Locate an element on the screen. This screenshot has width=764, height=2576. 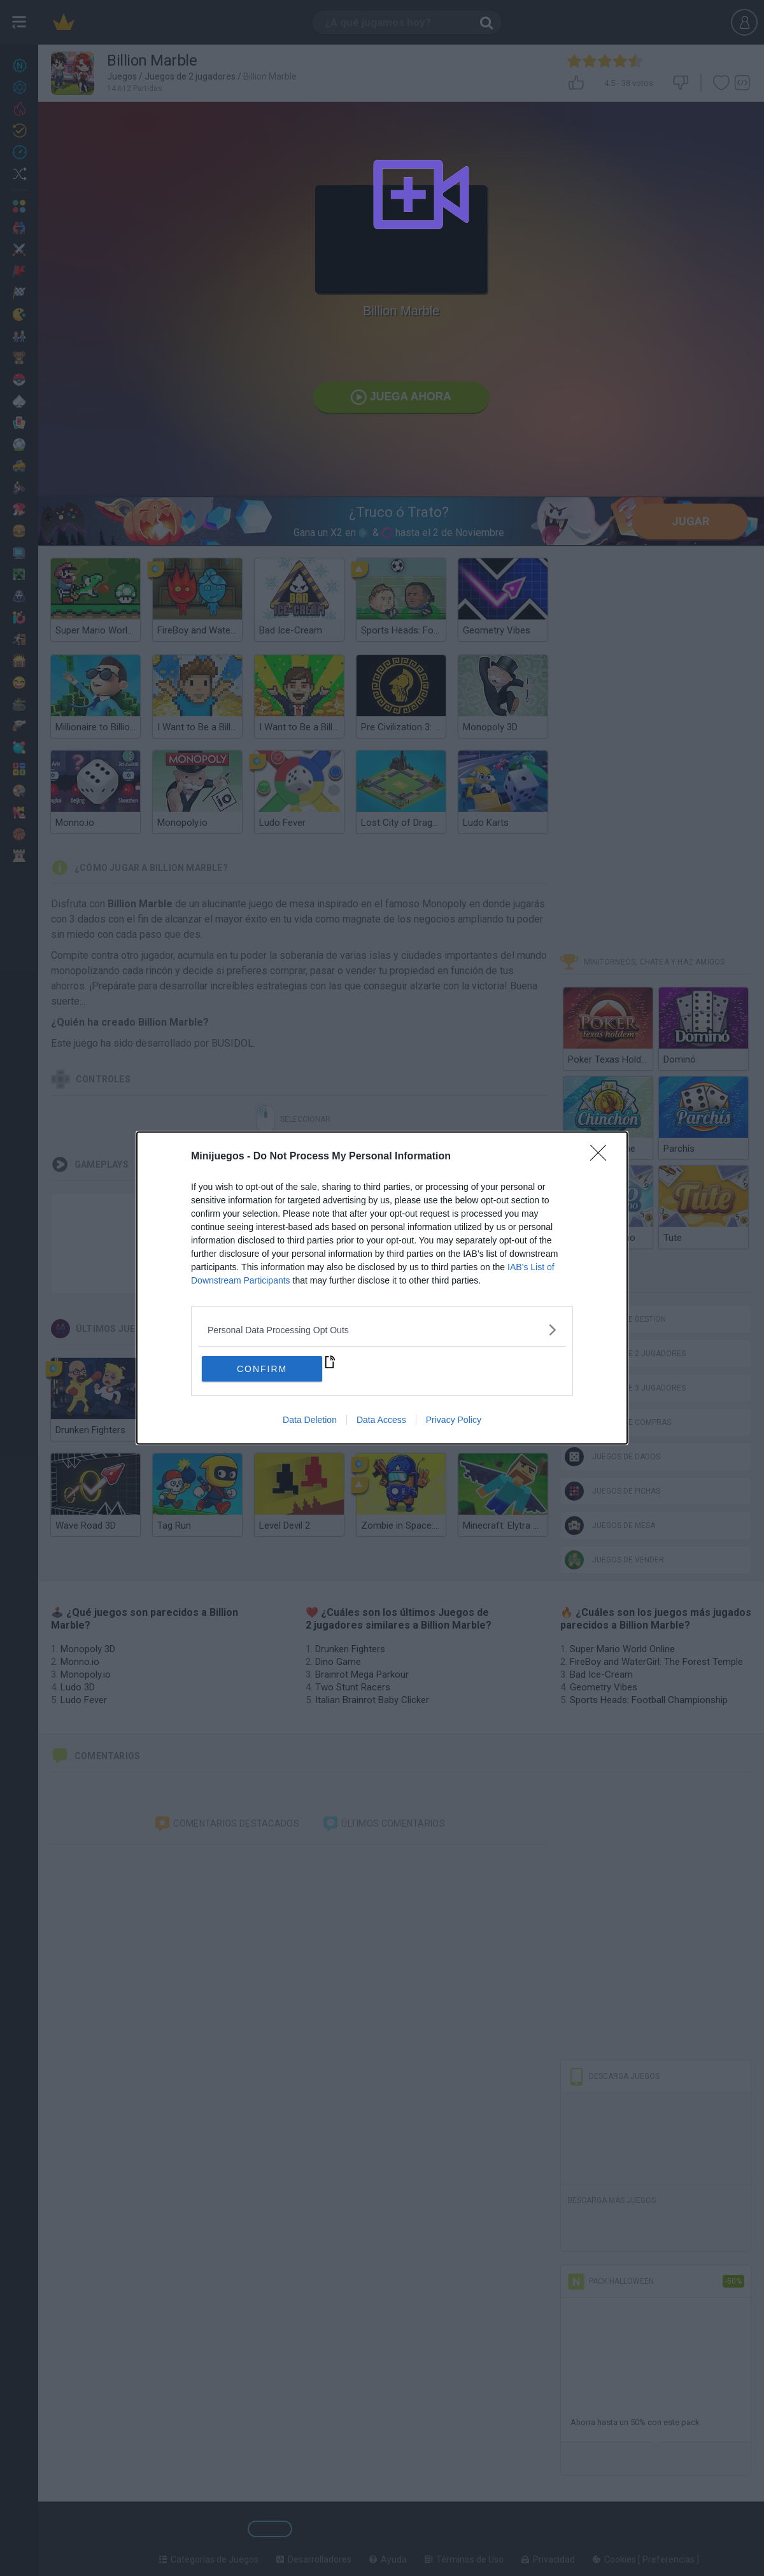
enable mobile hotspot is located at coordinates (329, 1362).